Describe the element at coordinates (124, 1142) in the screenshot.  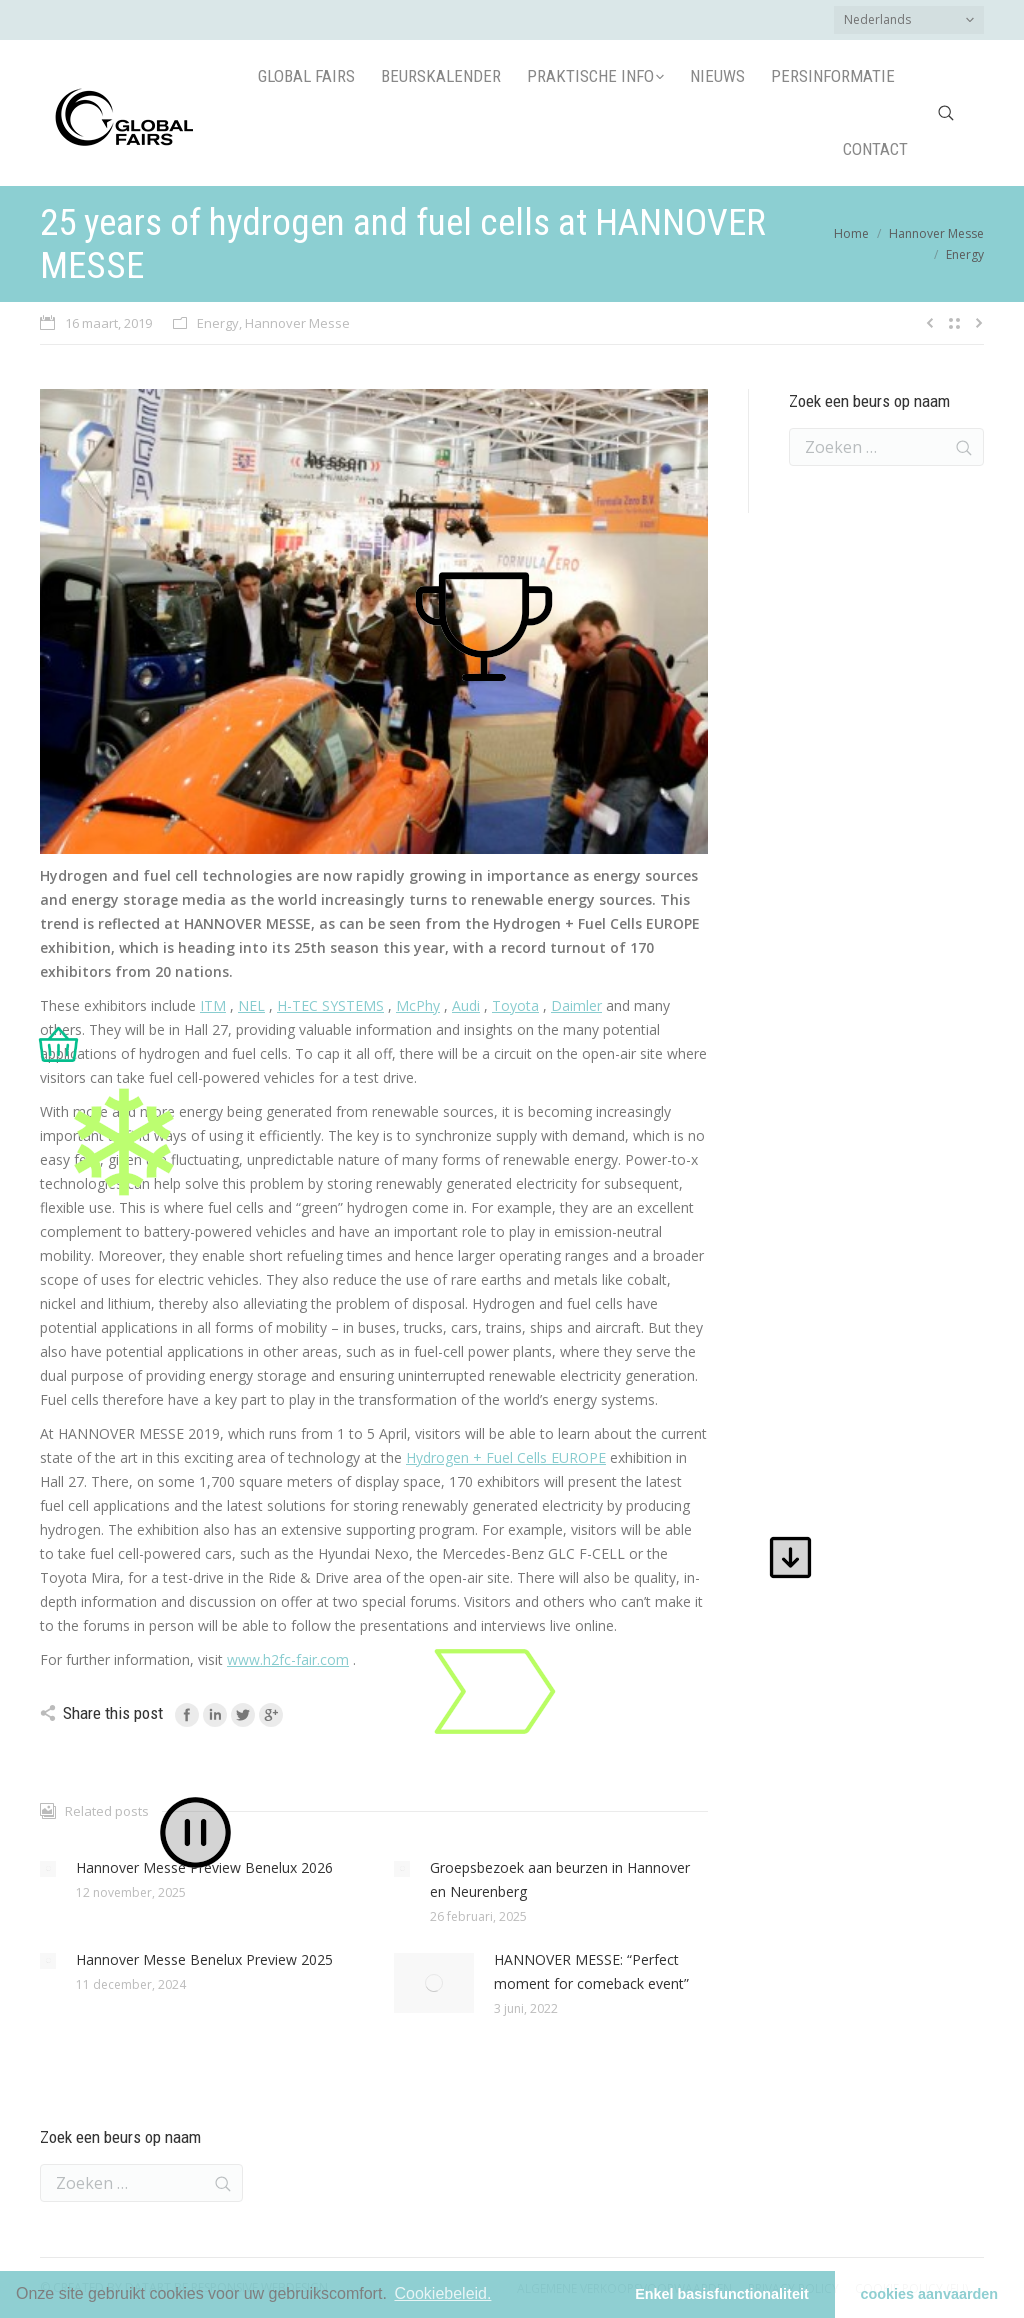
I see `indicates cold or winter weather conditions` at that location.